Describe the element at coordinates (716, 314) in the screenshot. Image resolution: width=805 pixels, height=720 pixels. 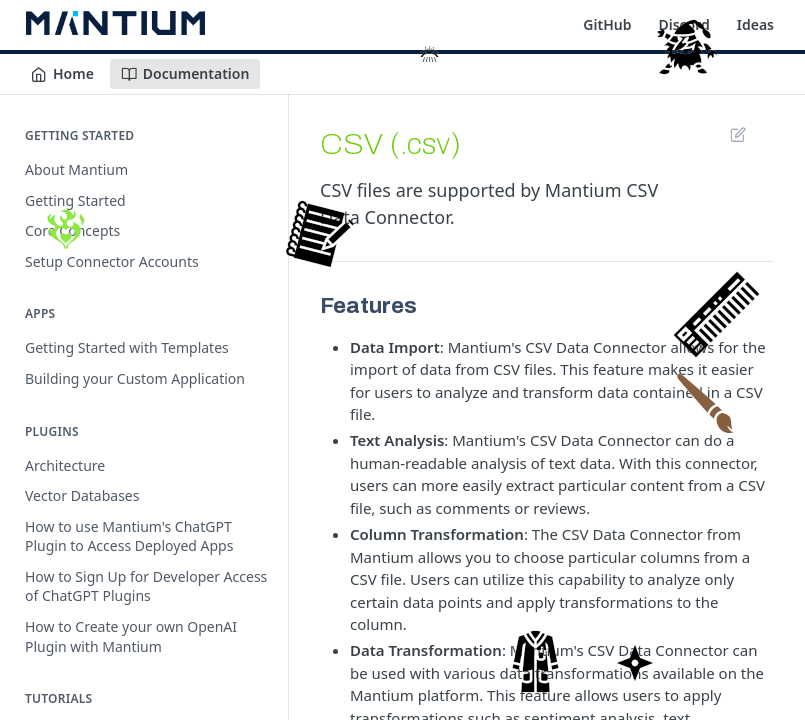
I see `open virtual piano or keyboard instrument` at that location.